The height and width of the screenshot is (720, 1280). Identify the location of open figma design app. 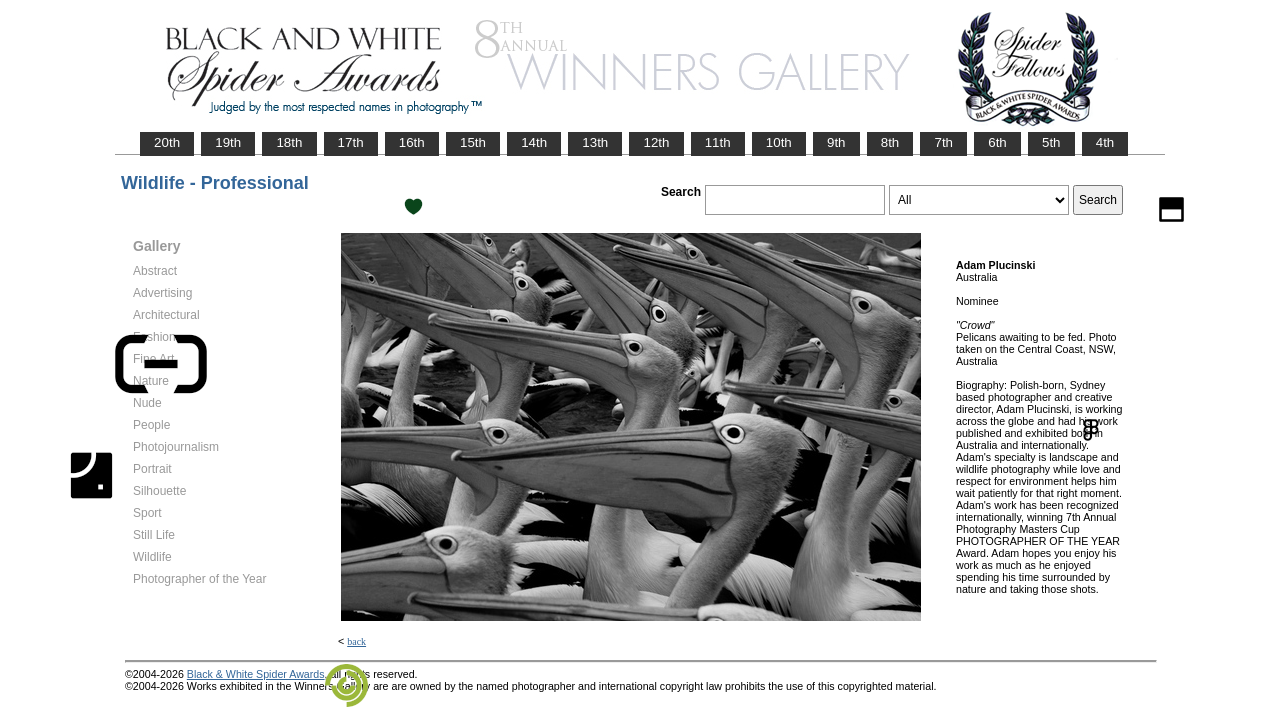
(1091, 430).